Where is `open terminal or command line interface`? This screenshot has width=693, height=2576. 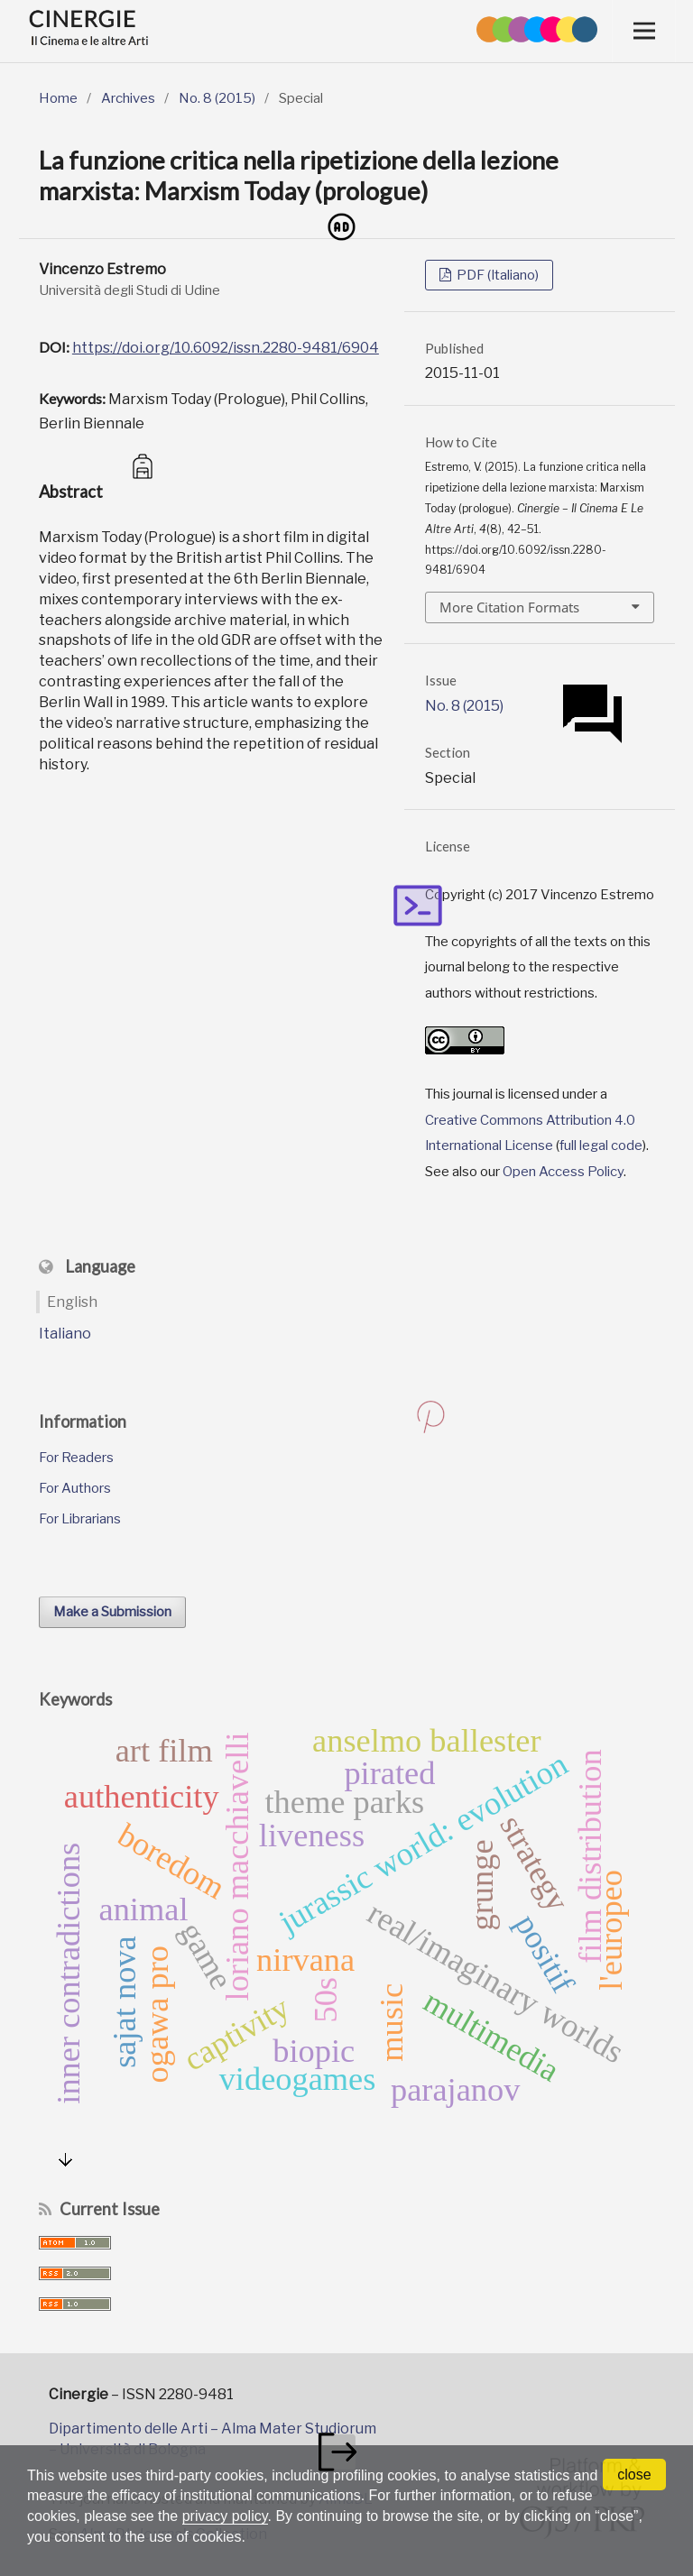 open terminal or command line interface is located at coordinates (418, 906).